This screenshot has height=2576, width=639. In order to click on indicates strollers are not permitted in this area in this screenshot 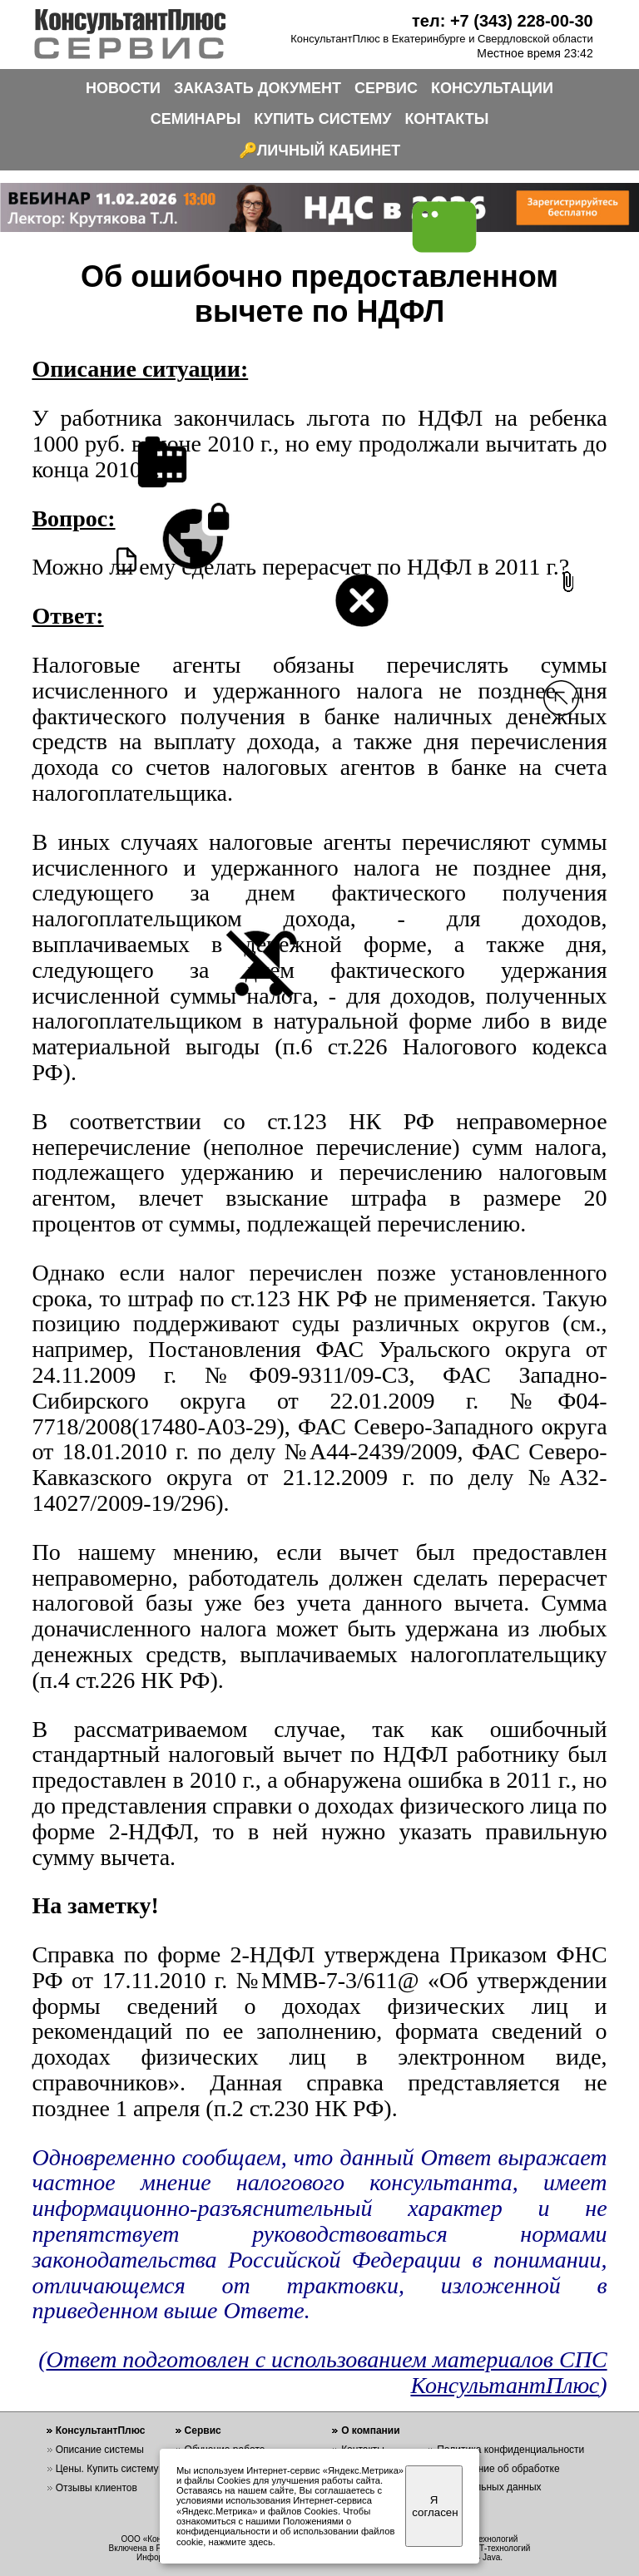, I will do `click(262, 961)`.